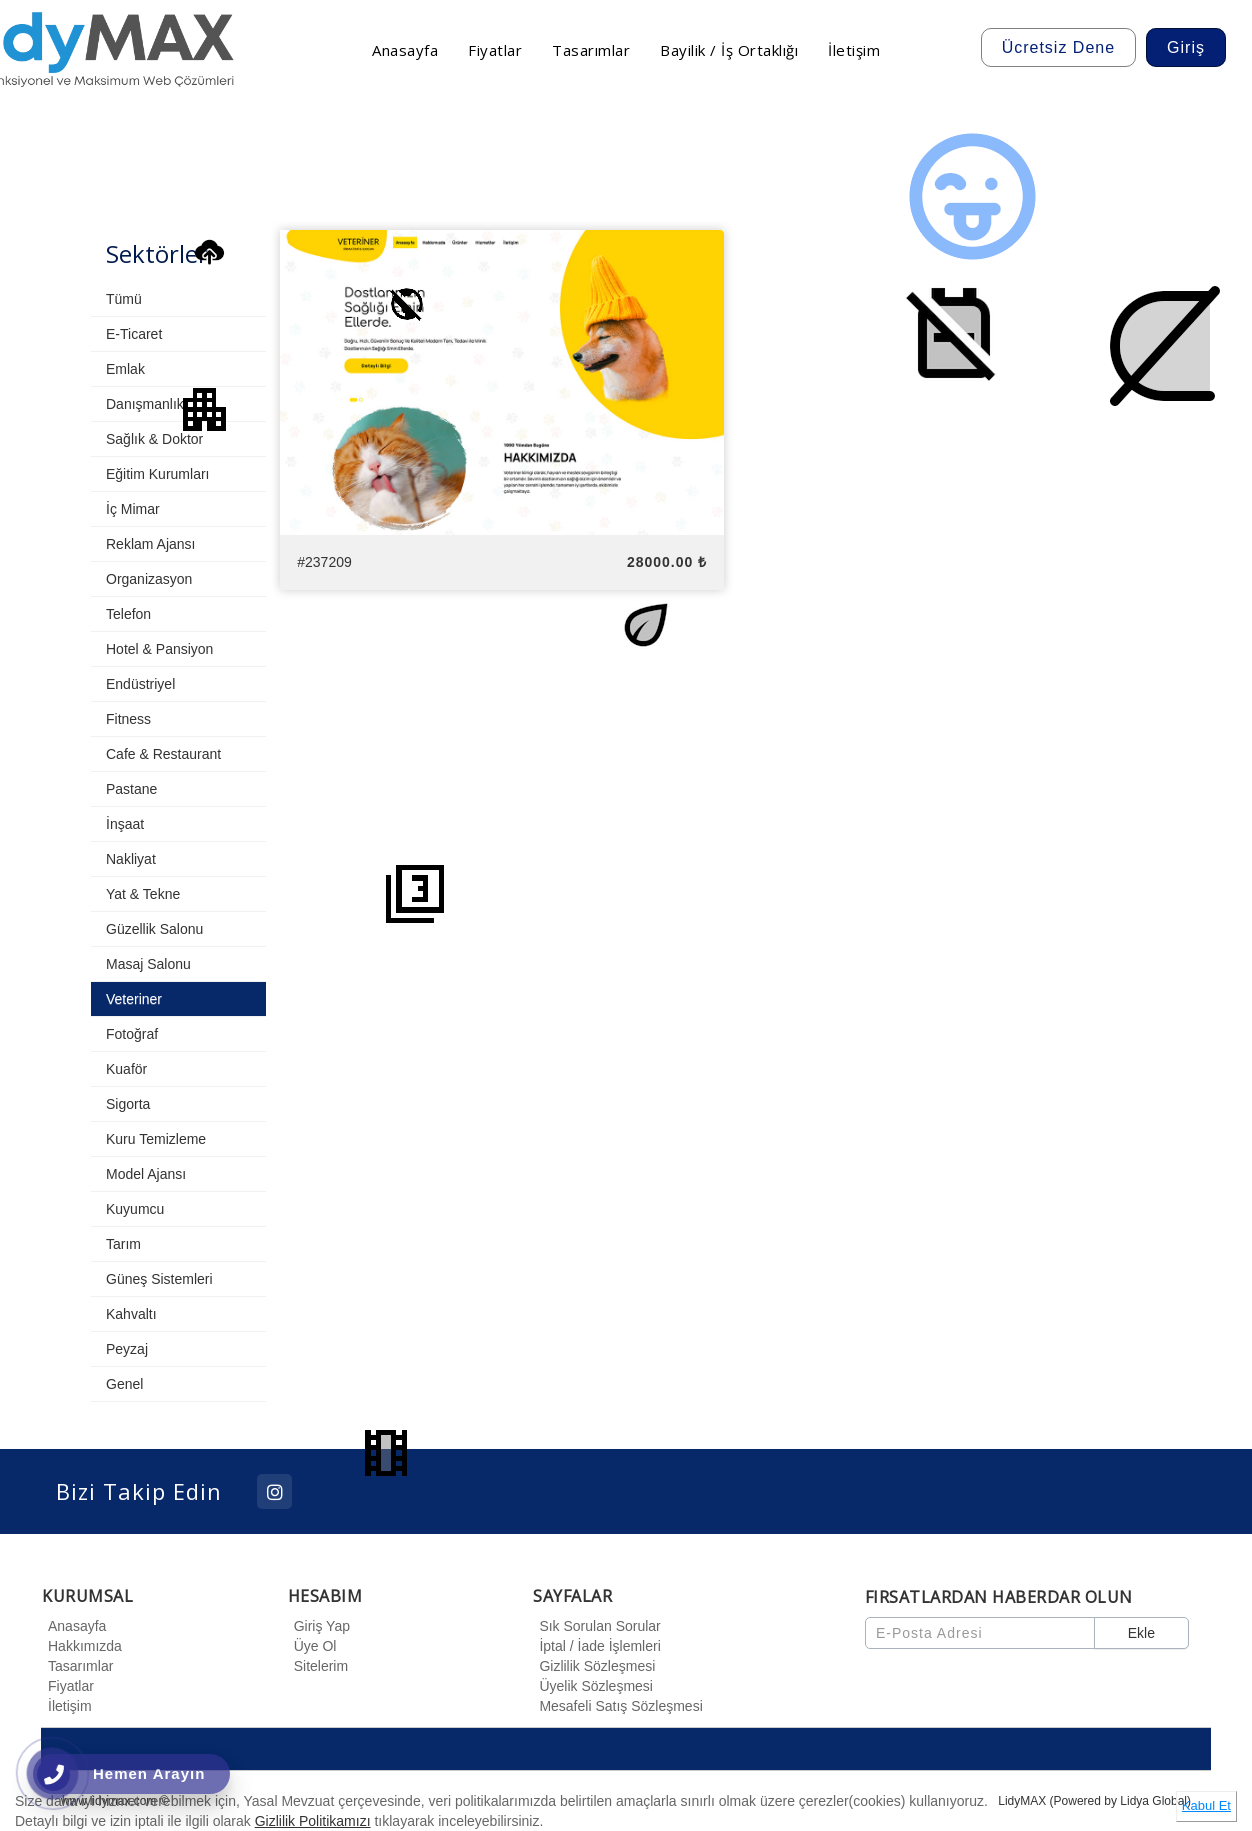 The image size is (1252, 1831). What do you see at coordinates (407, 304) in the screenshot?
I see `indicates content is not publicly visible` at bounding box center [407, 304].